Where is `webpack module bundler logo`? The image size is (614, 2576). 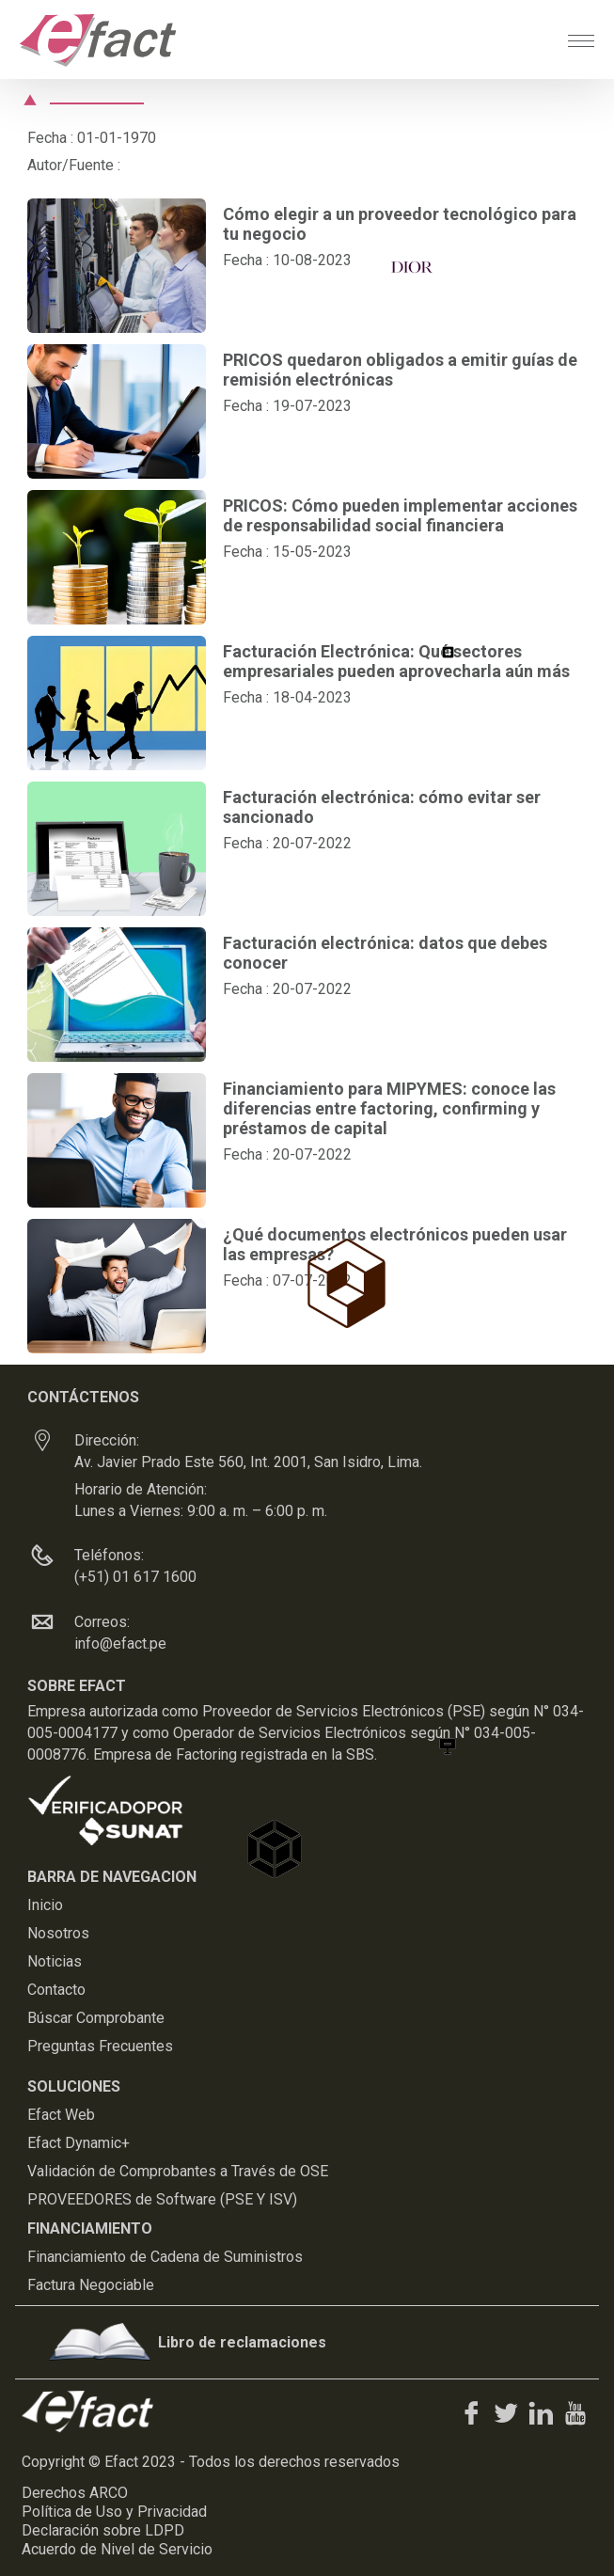
webpack module bundler logo is located at coordinates (275, 1849).